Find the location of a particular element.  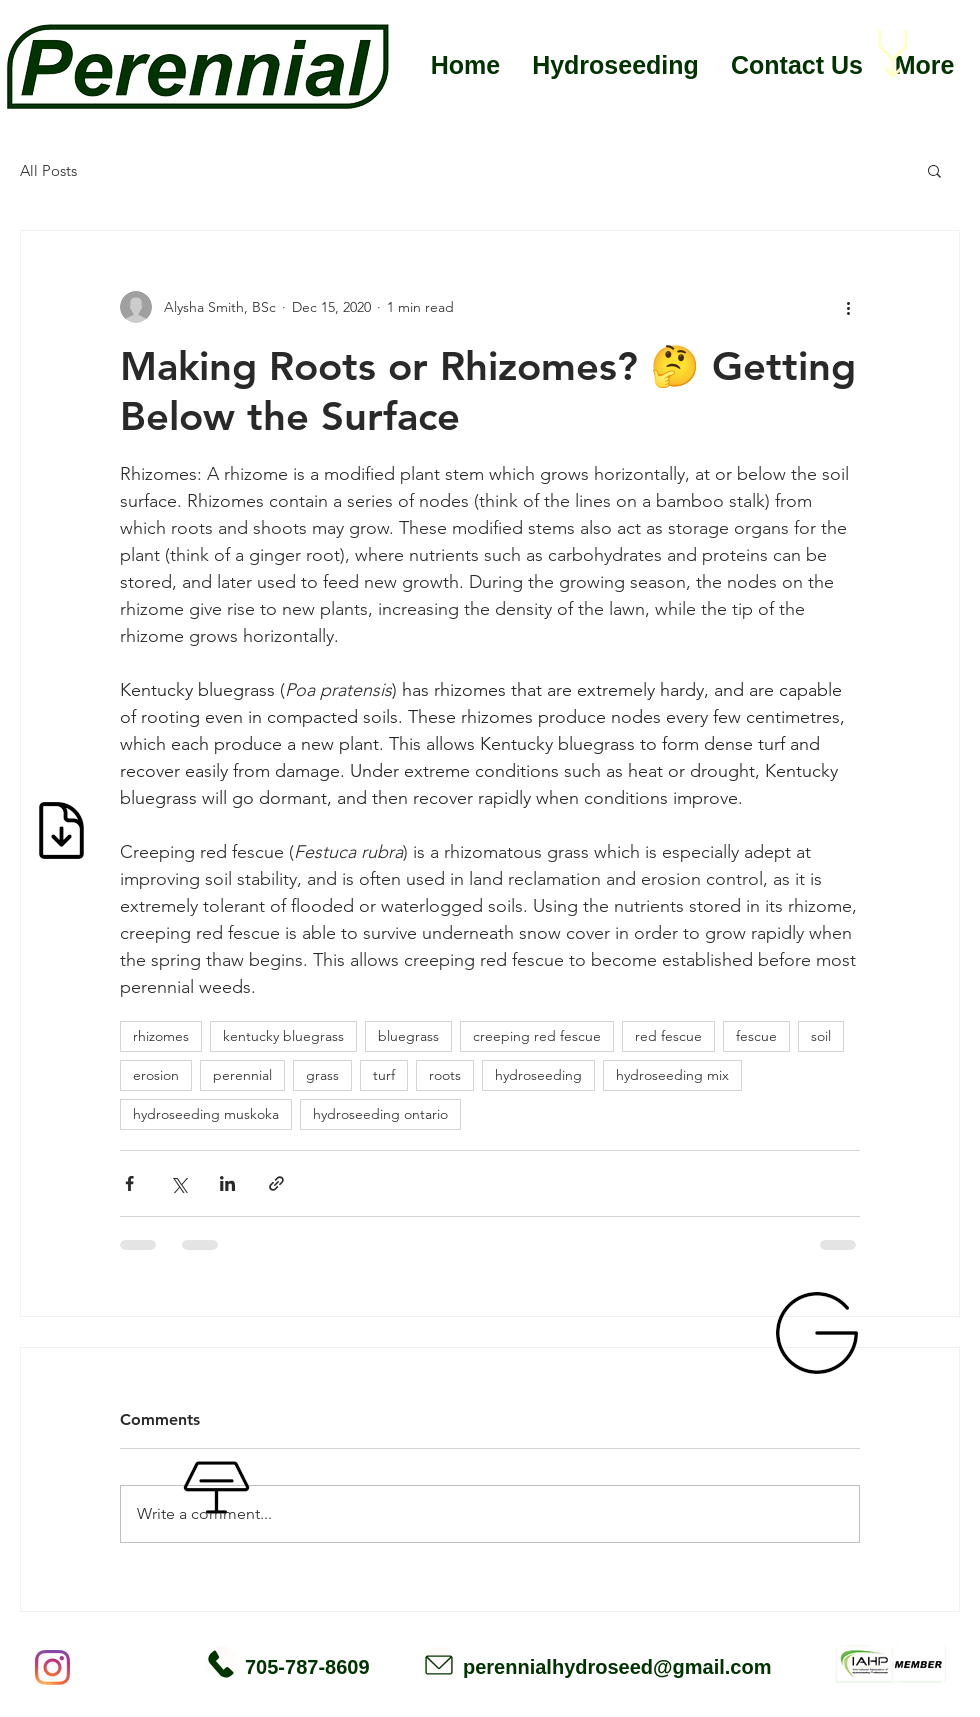

access presentation mode is located at coordinates (216, 1487).